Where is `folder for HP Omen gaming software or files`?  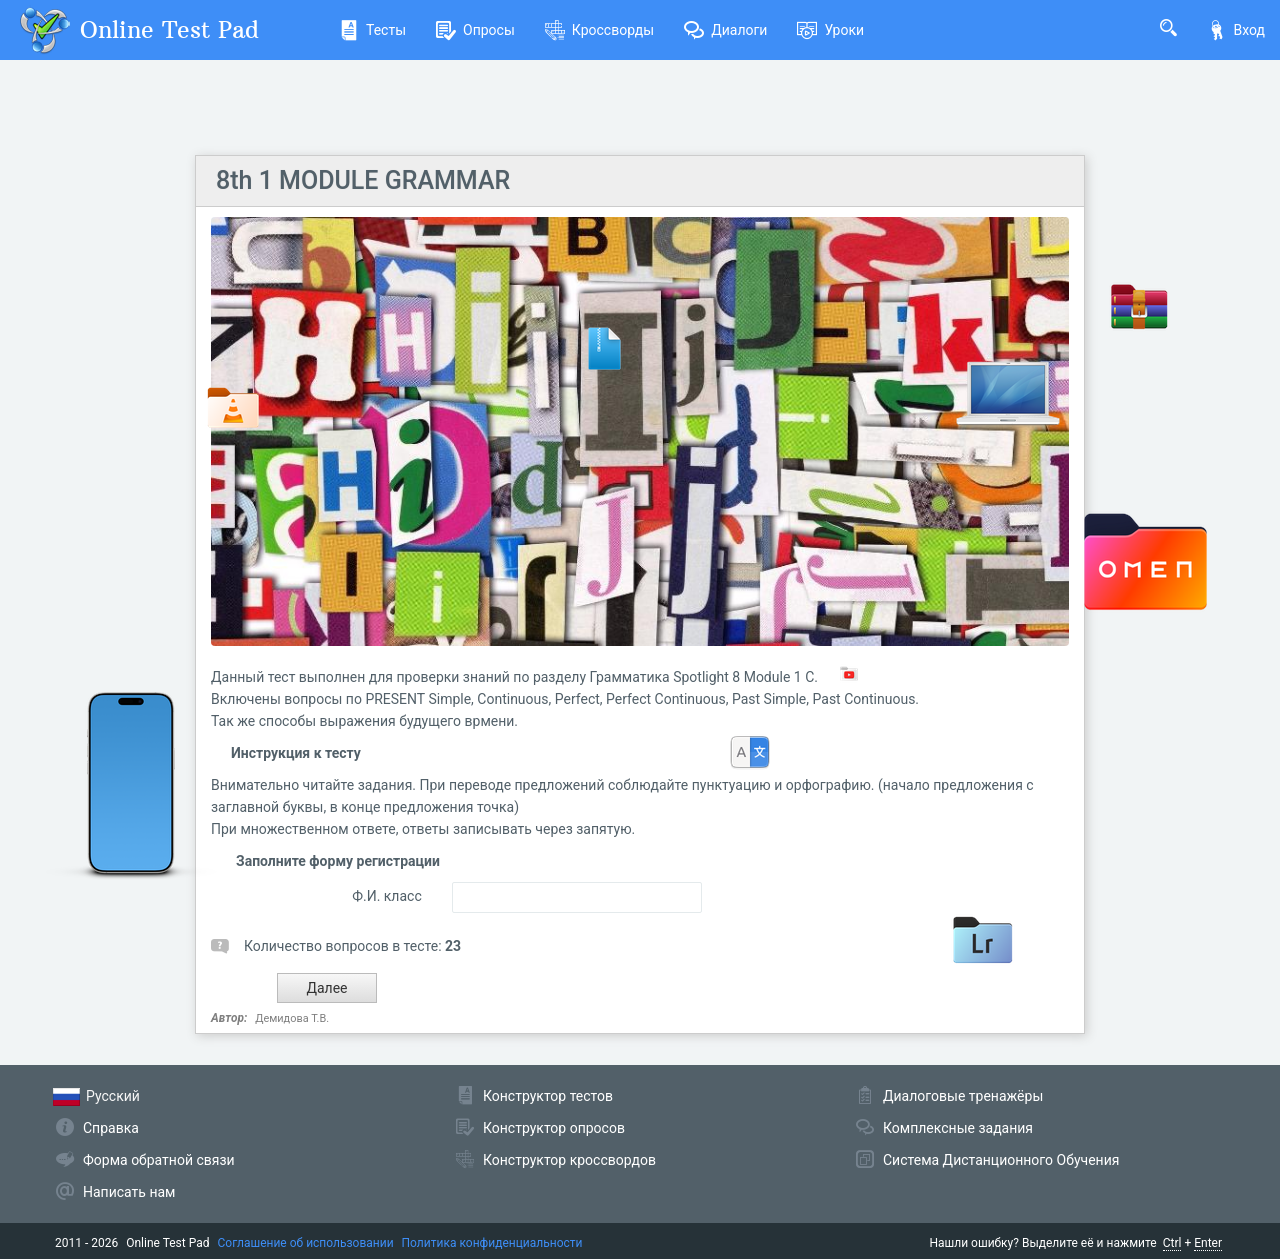 folder for HP Omen gaming software or files is located at coordinates (1145, 565).